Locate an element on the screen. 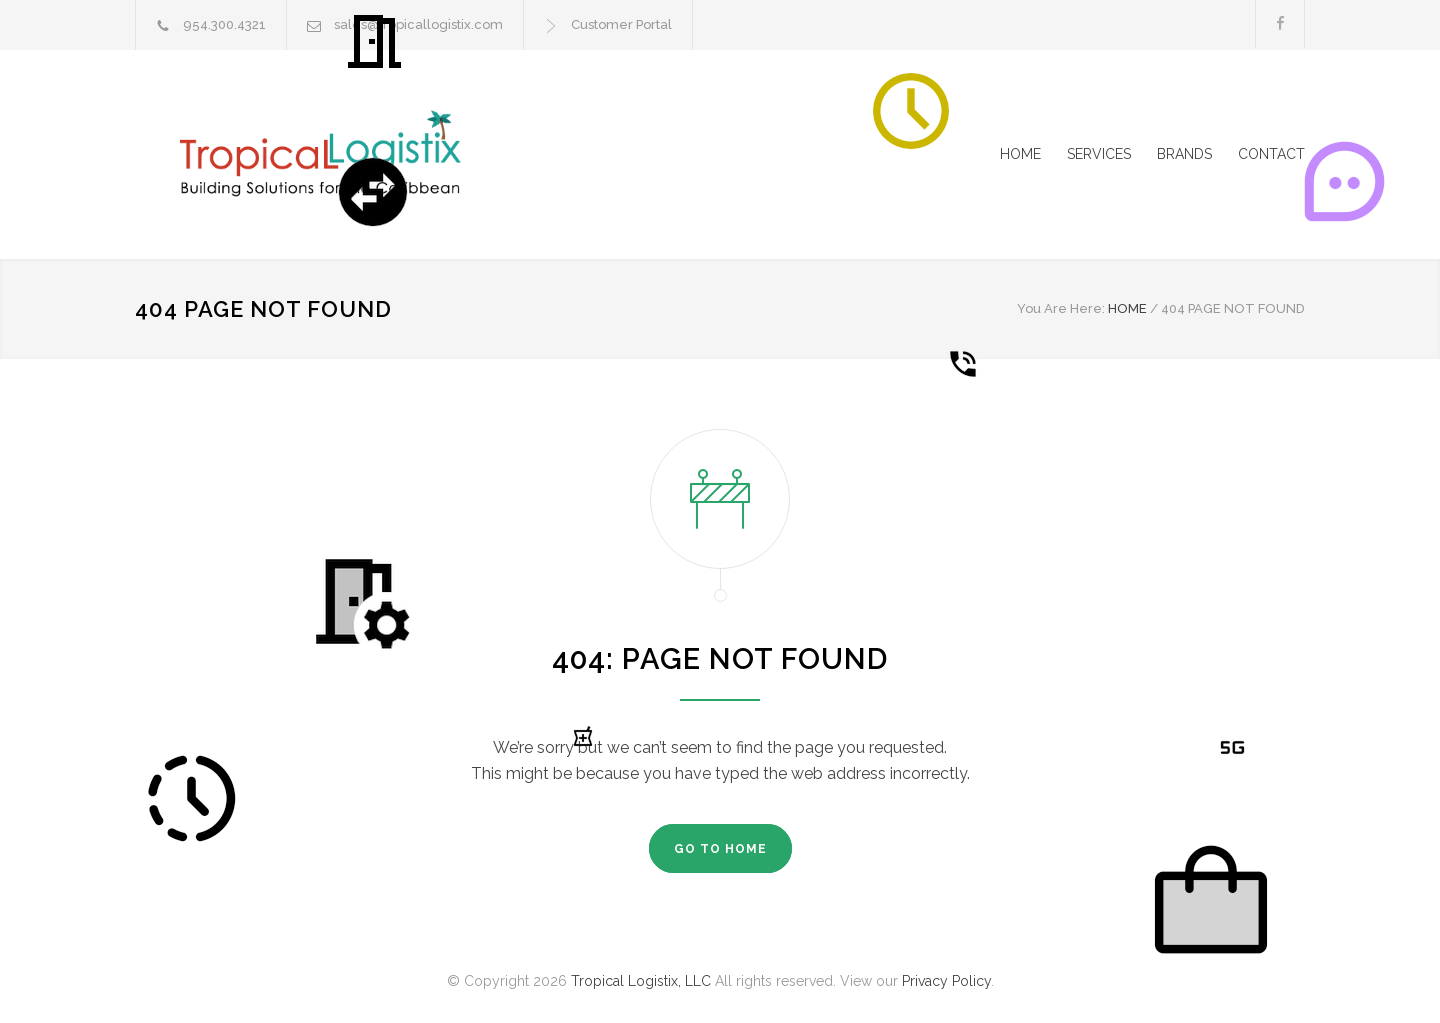 Image resolution: width=1440 pixels, height=1023 pixels. open chat or messaging is located at coordinates (1343, 183).